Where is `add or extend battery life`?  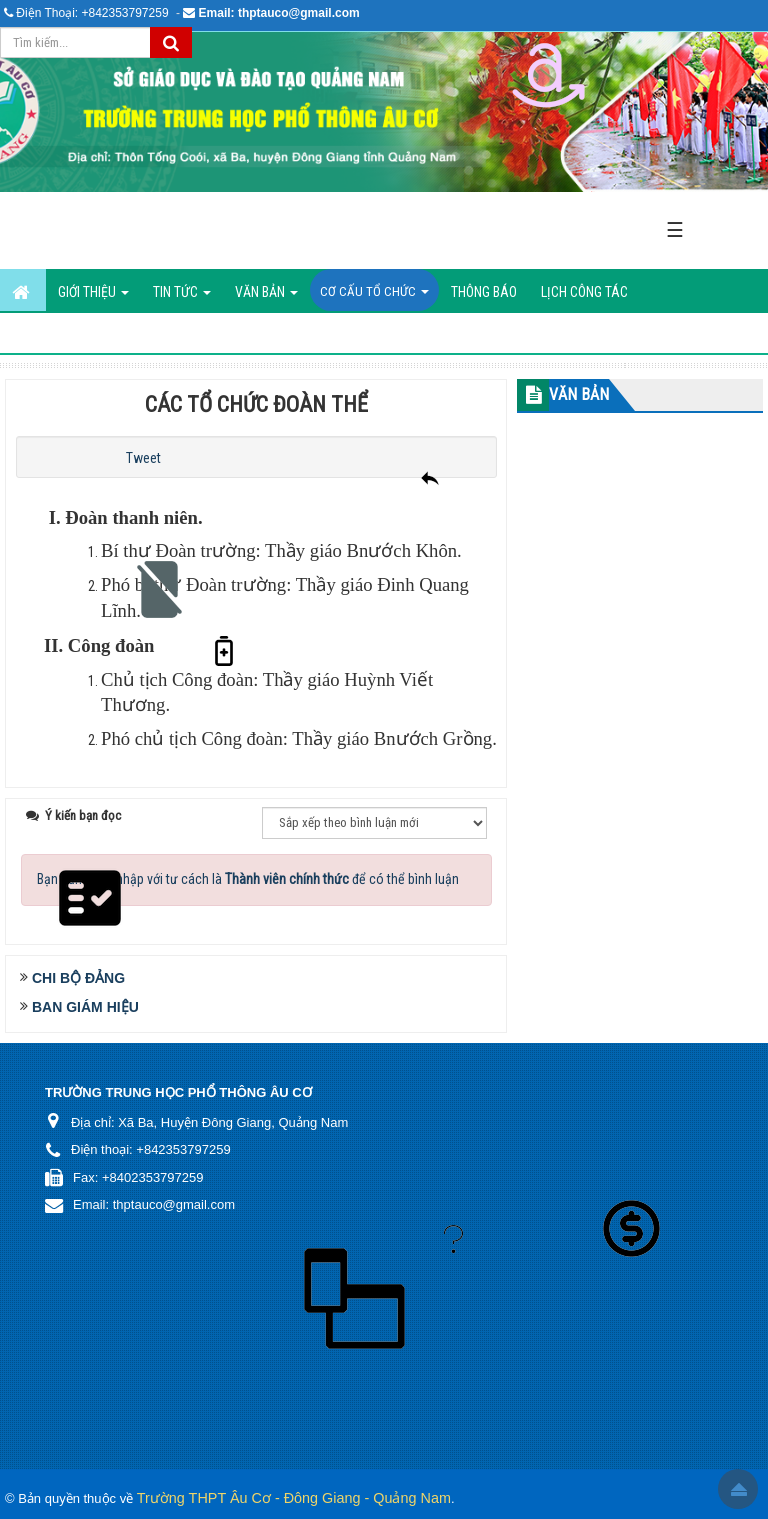
add or extend battery life is located at coordinates (224, 651).